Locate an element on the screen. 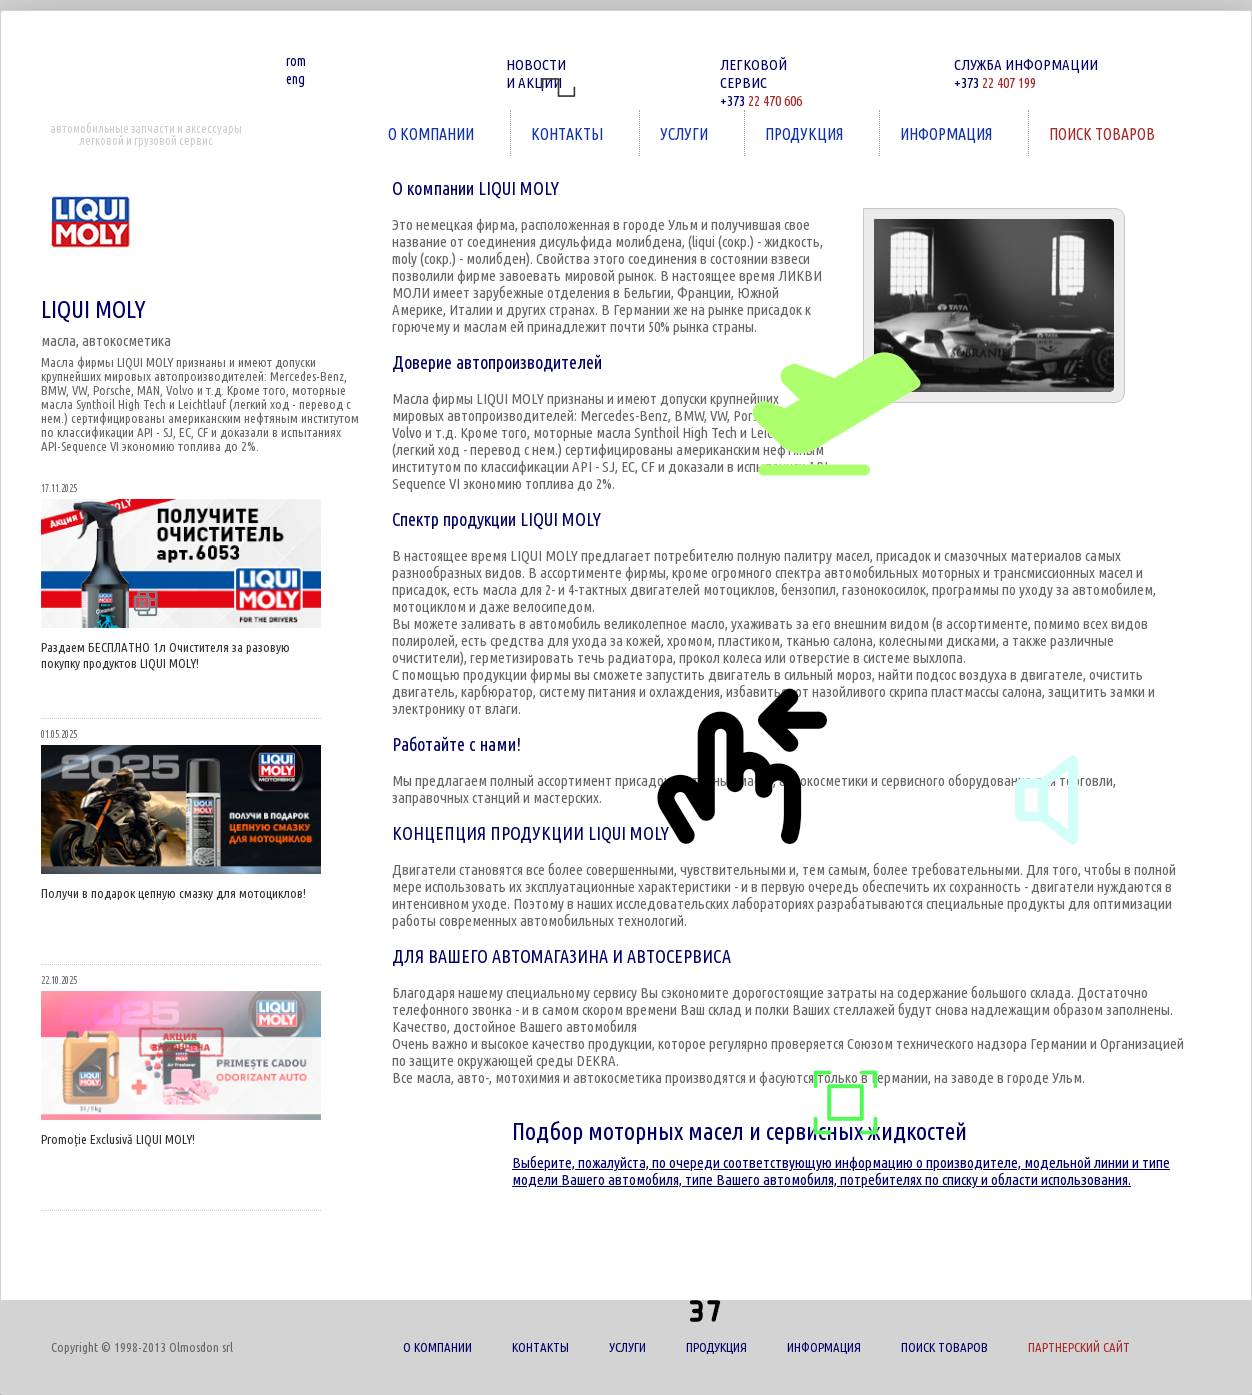  toggle square wave audio signal is located at coordinates (558, 87).